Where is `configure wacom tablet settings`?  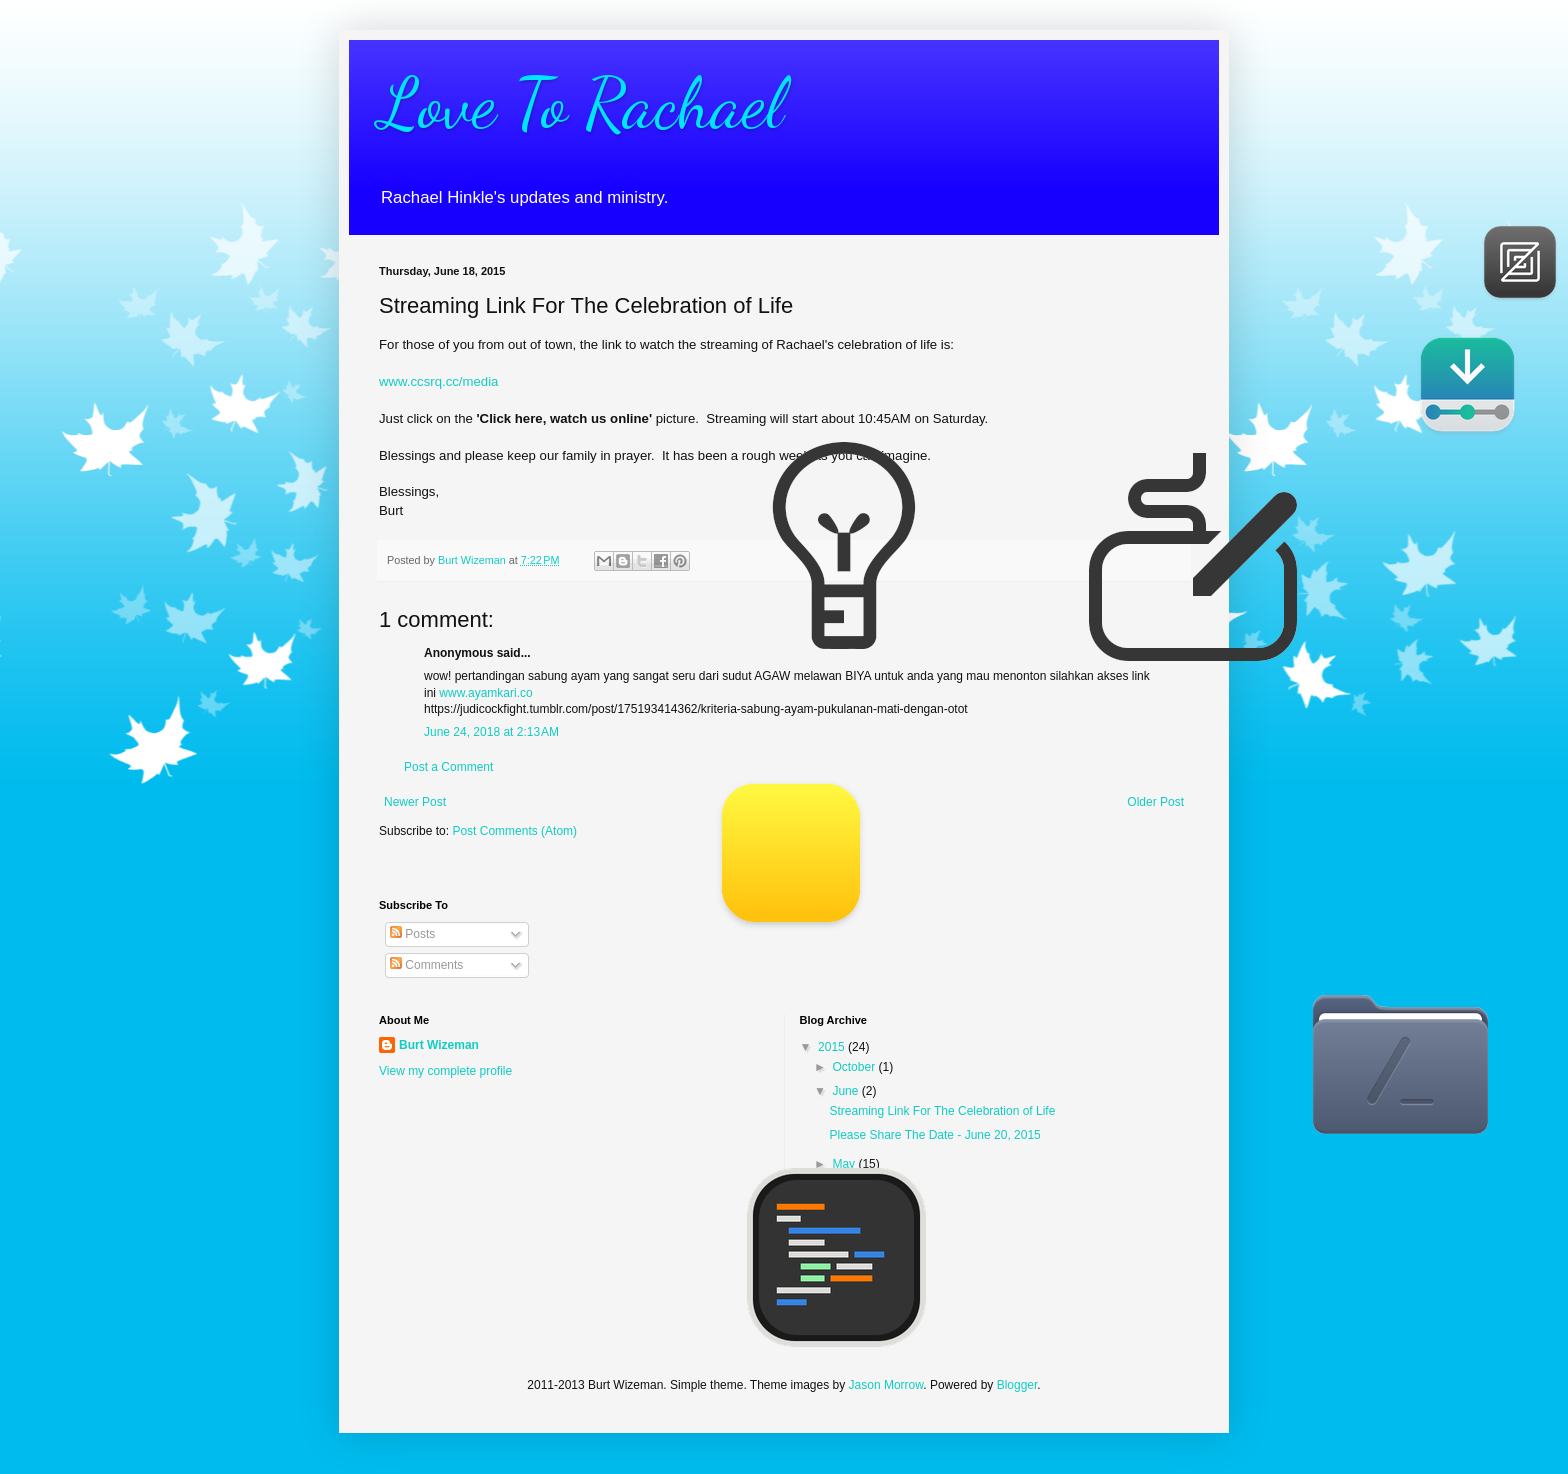
configure wacom tablet settings is located at coordinates (1193, 557).